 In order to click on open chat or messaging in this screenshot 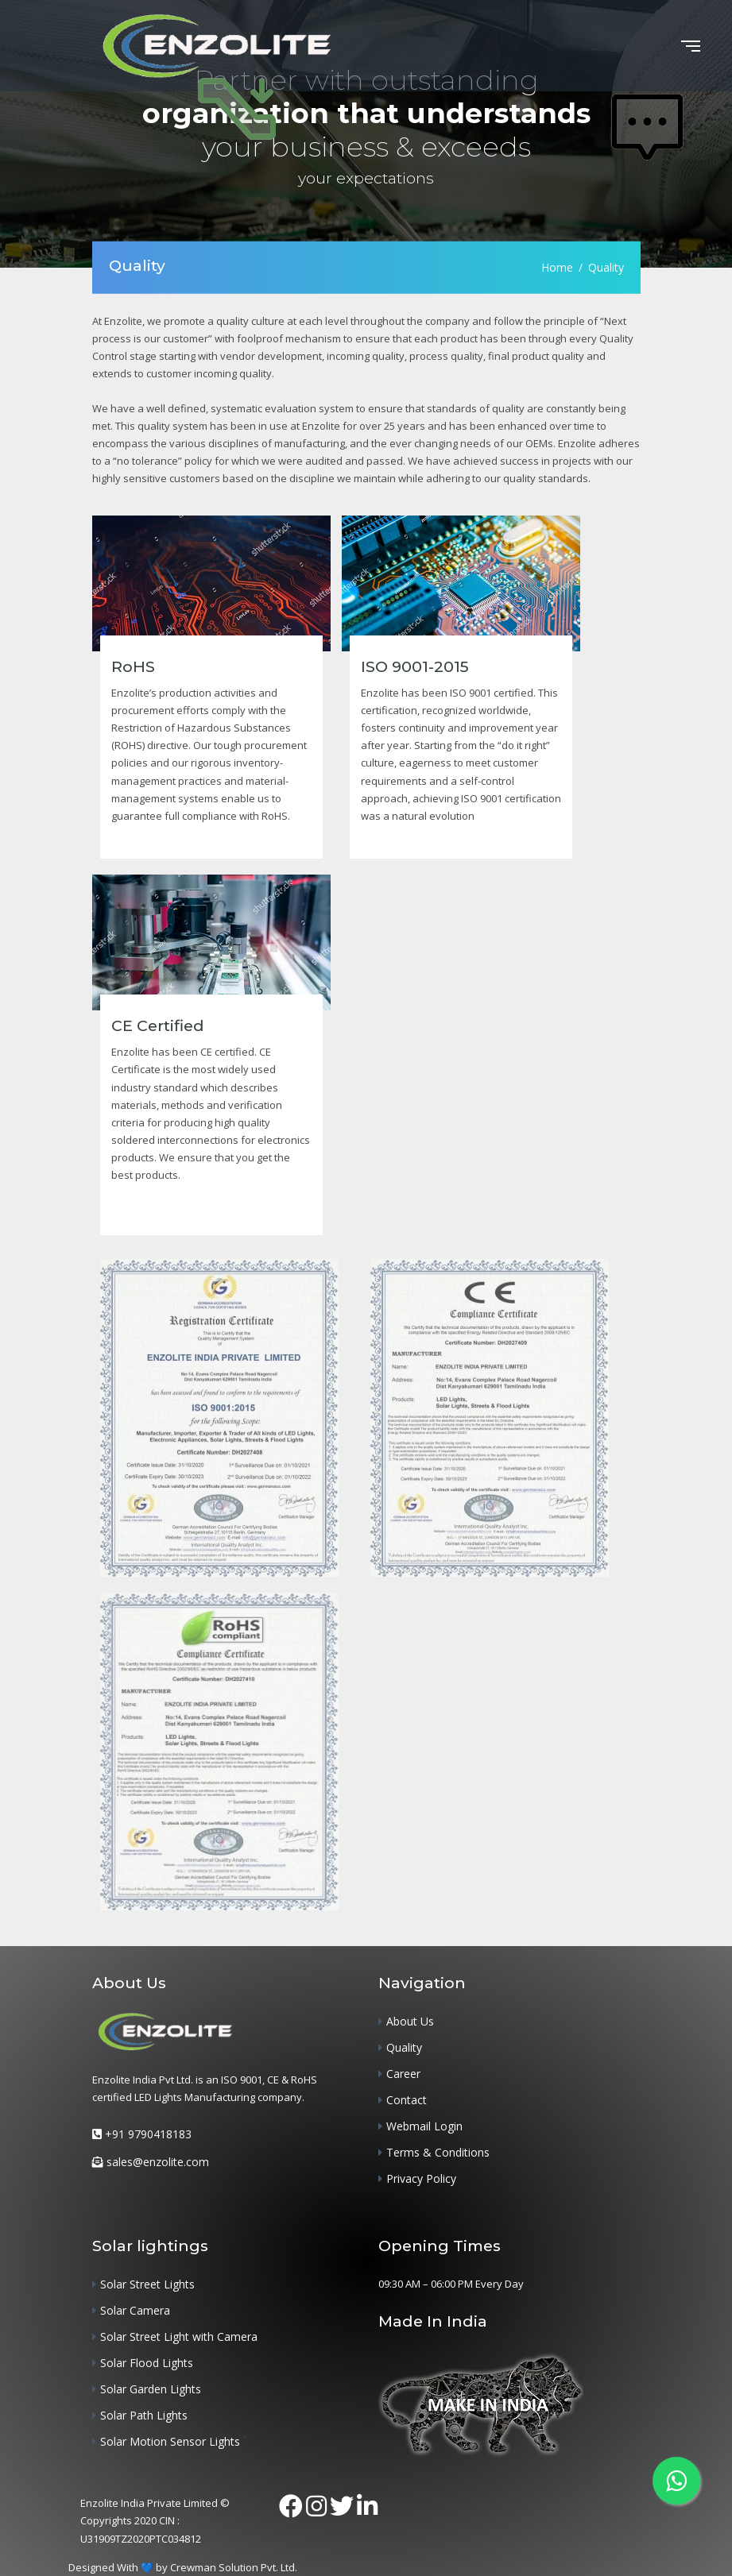, I will do `click(647, 124)`.